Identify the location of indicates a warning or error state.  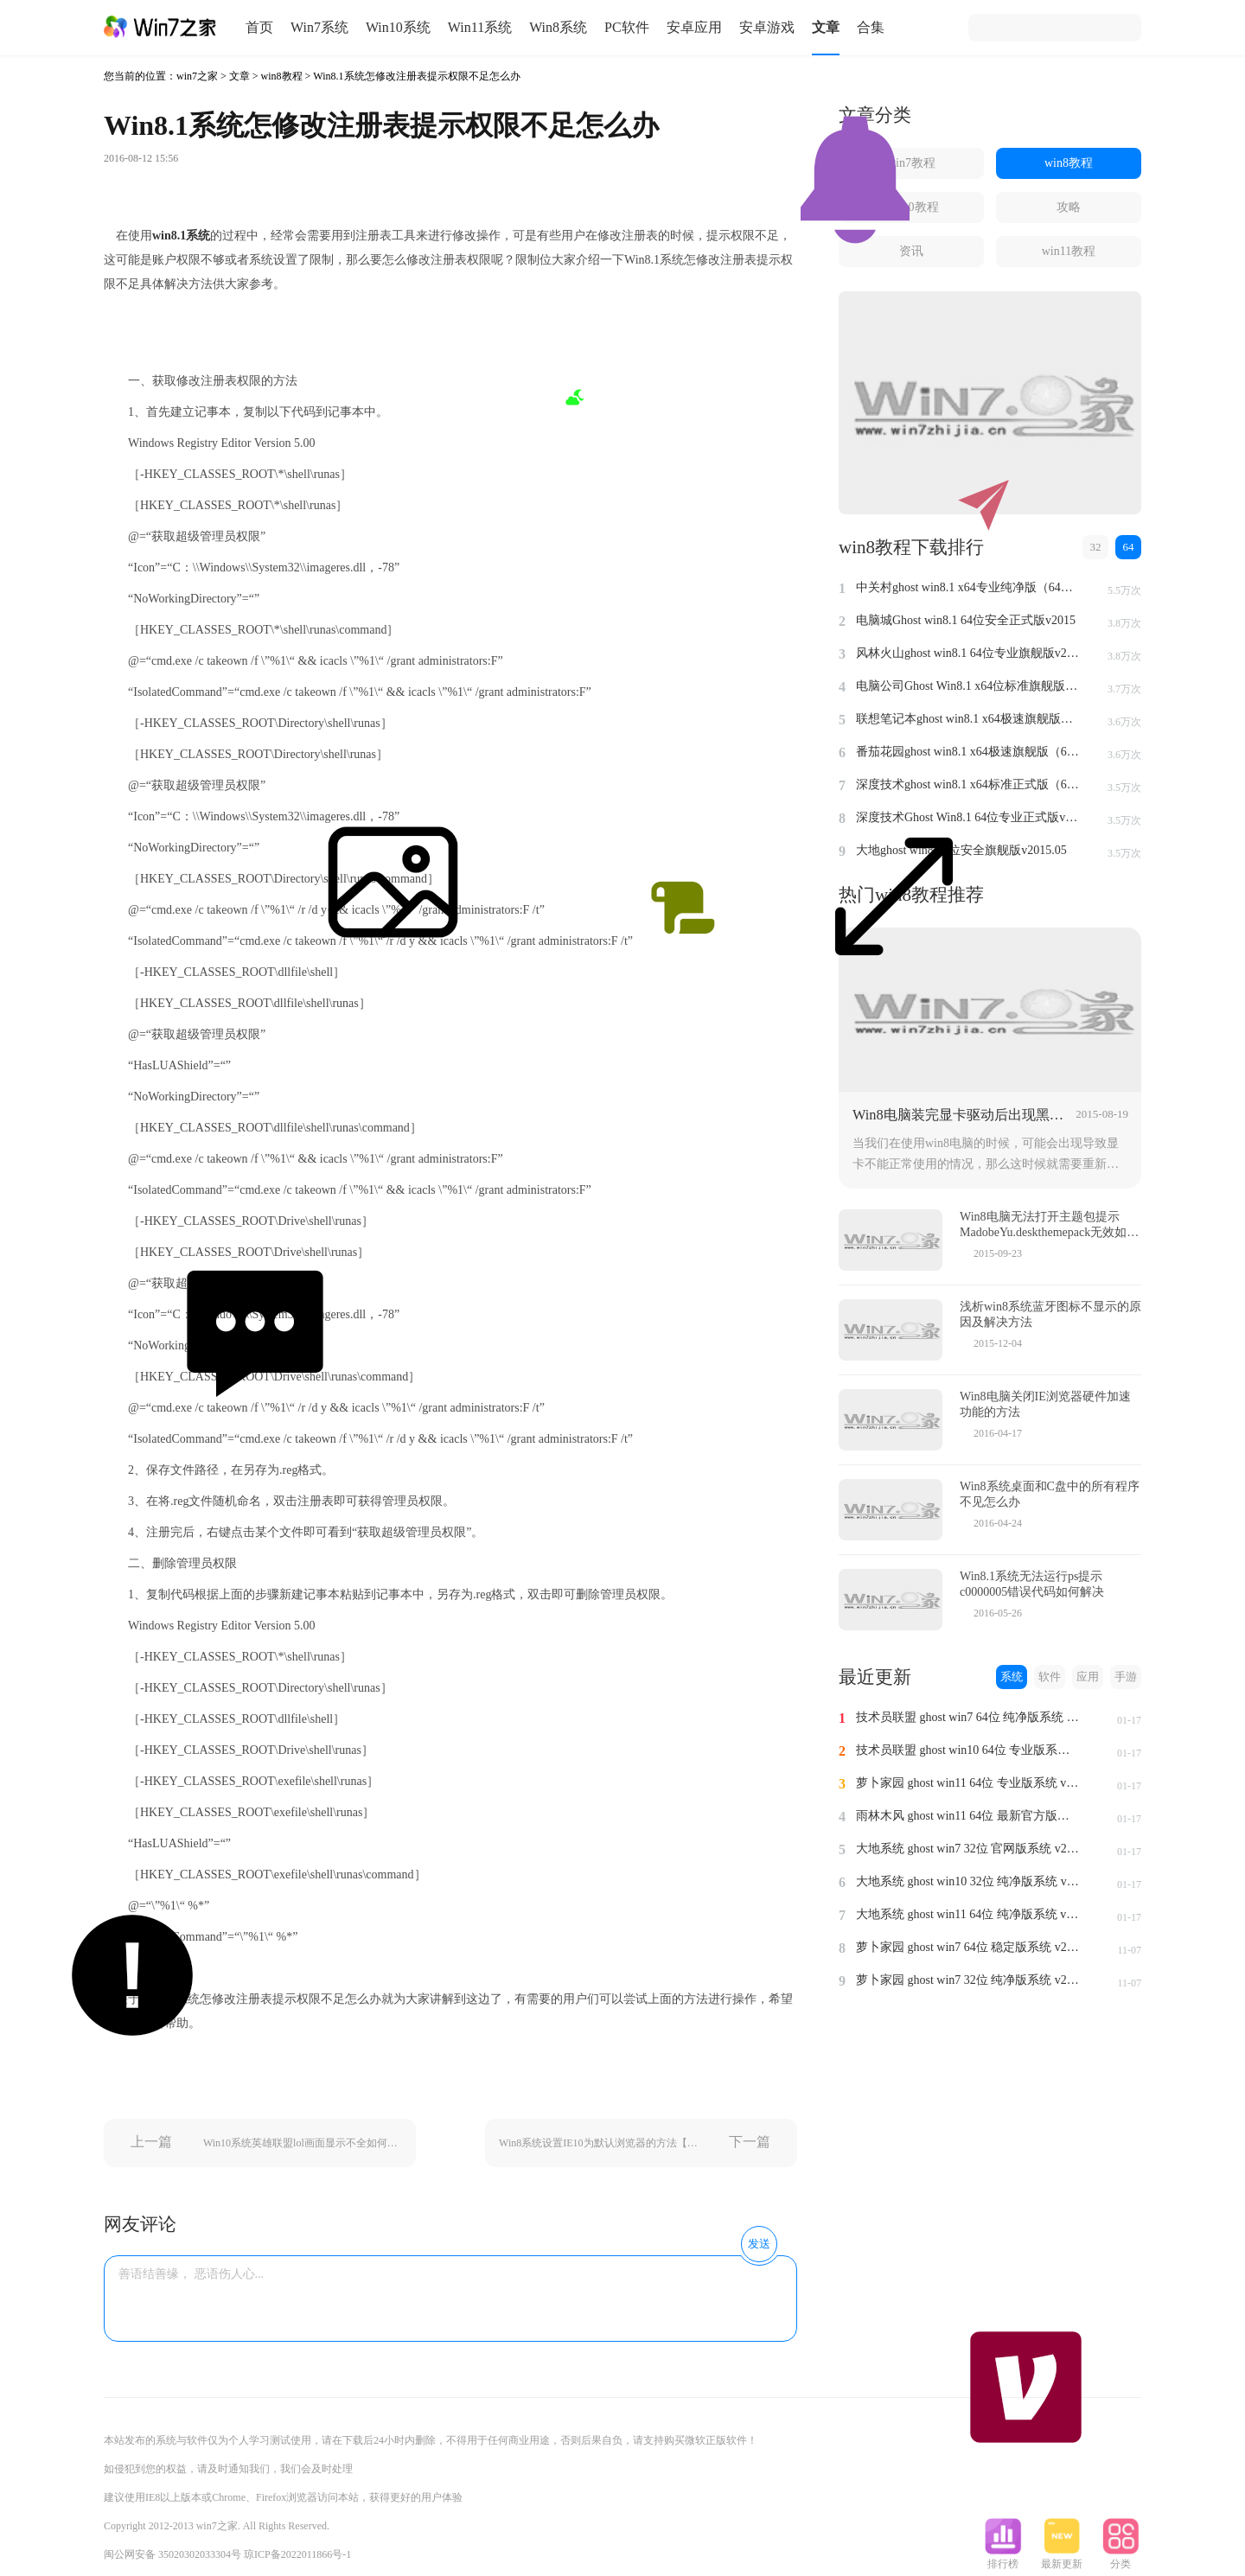
(132, 1975).